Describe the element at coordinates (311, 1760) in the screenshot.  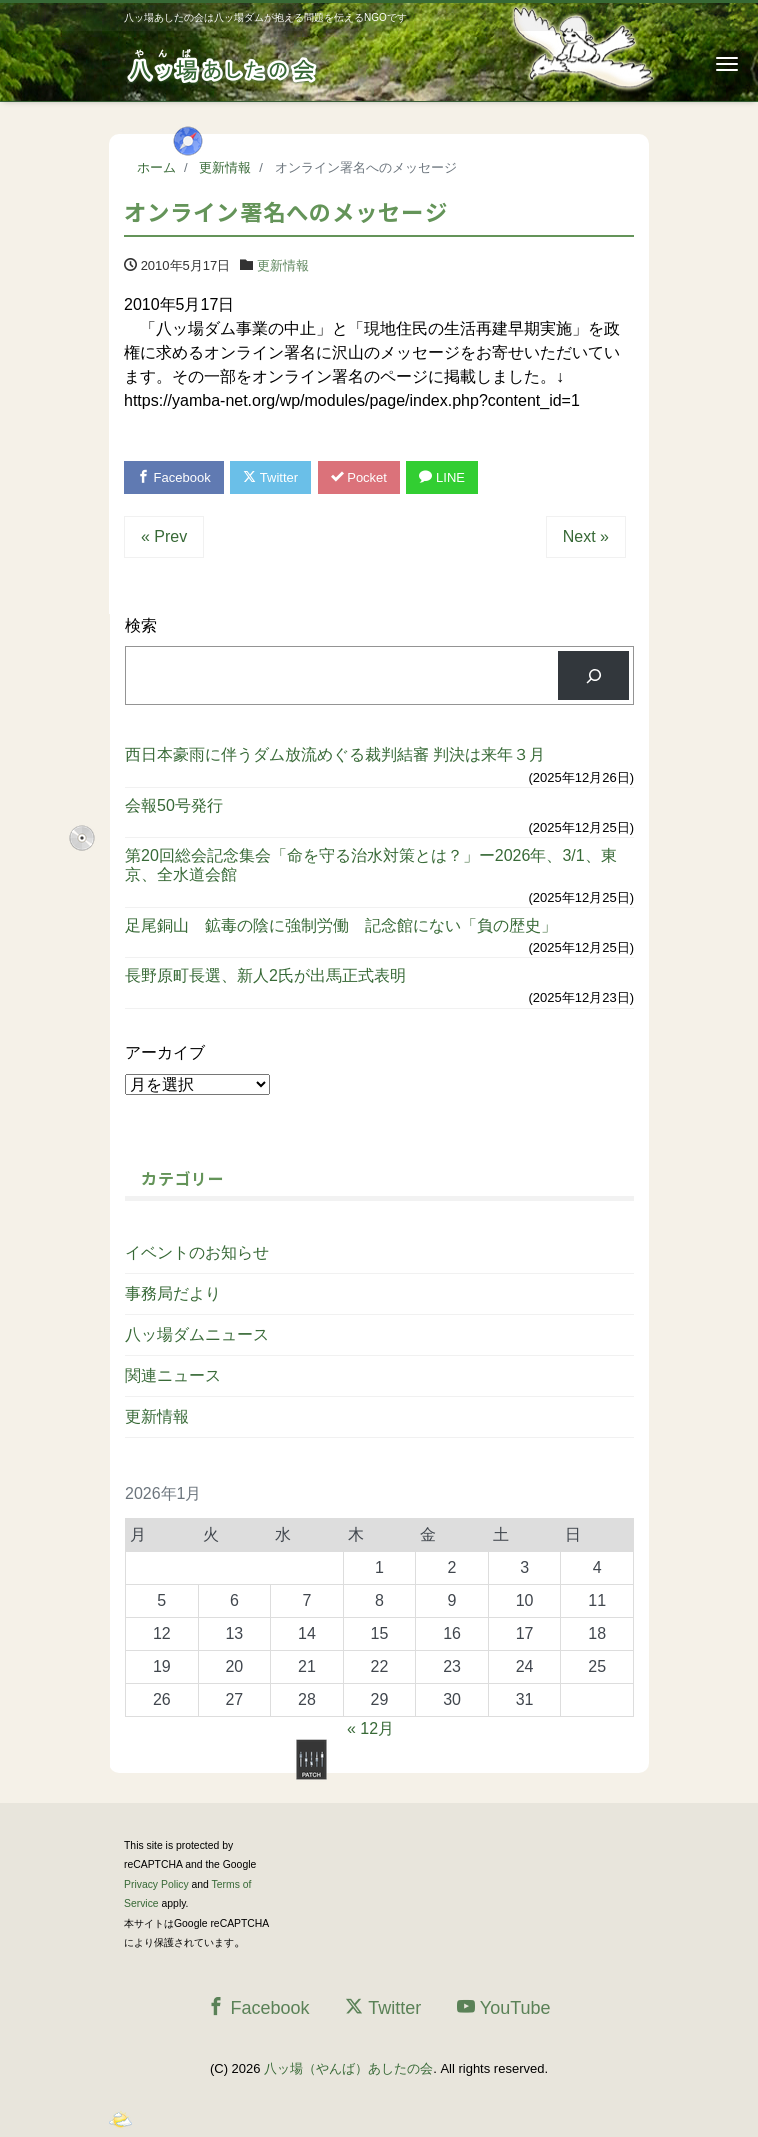
I see `open patch settings in GarageBand` at that location.